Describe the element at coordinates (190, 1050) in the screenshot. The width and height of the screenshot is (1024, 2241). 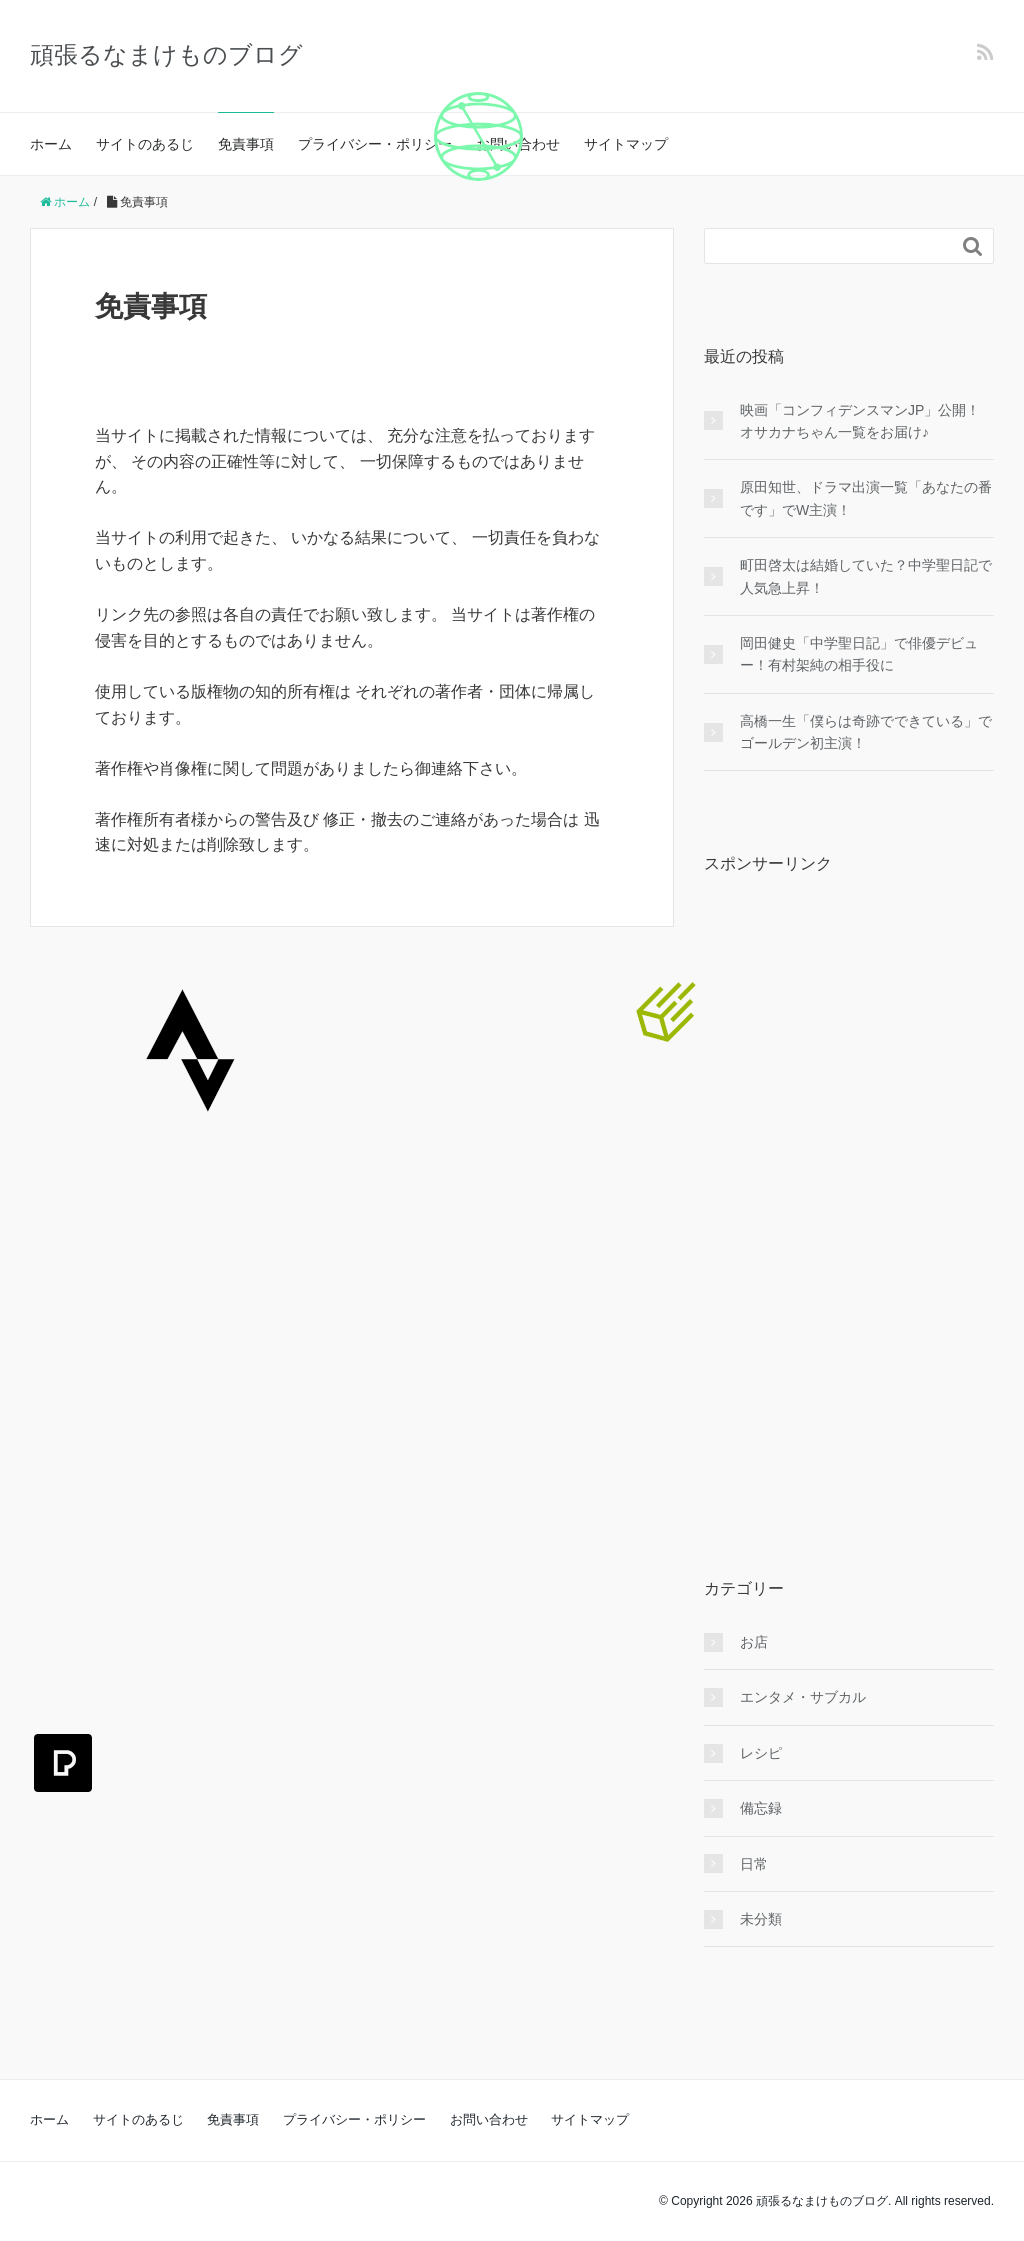
I see `open the Strava app` at that location.